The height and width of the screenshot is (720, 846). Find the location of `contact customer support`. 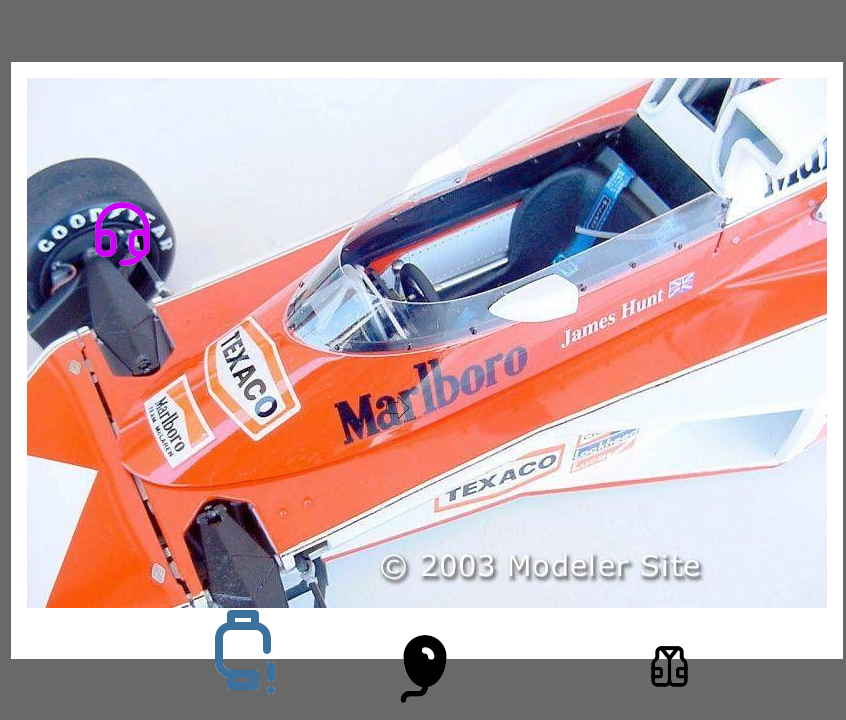

contact customer support is located at coordinates (122, 232).